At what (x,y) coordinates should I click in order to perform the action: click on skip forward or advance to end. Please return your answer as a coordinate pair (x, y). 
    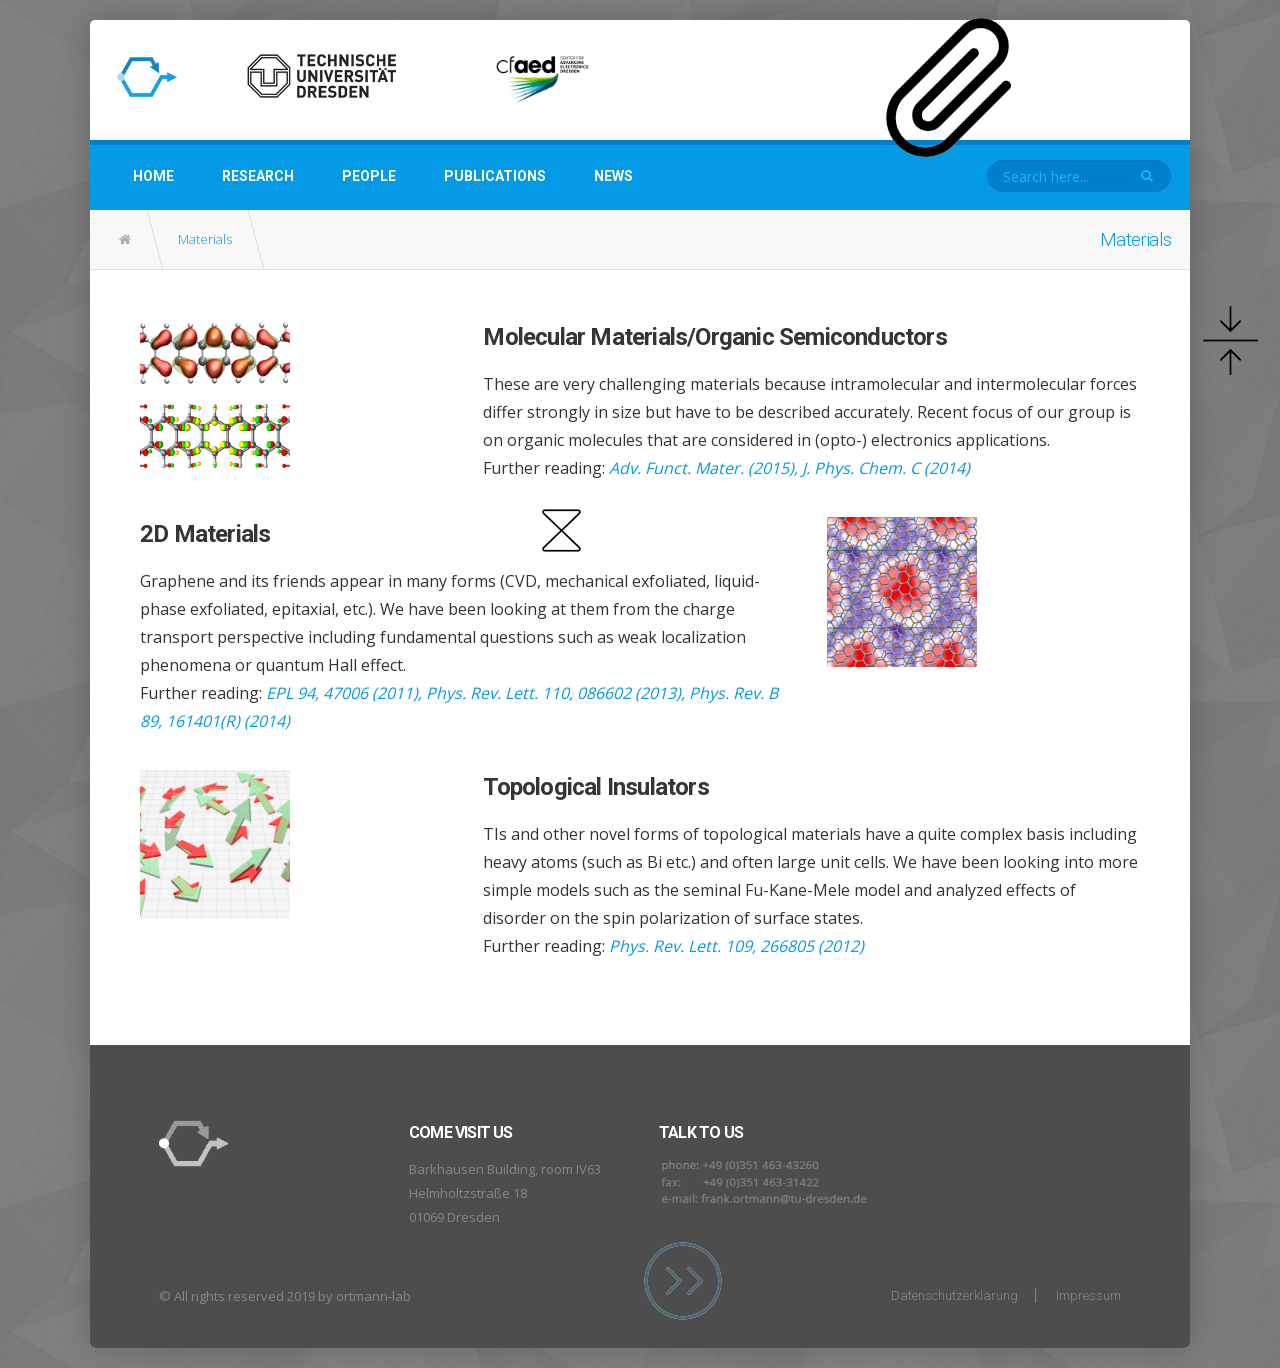
    Looking at the image, I should click on (683, 1281).